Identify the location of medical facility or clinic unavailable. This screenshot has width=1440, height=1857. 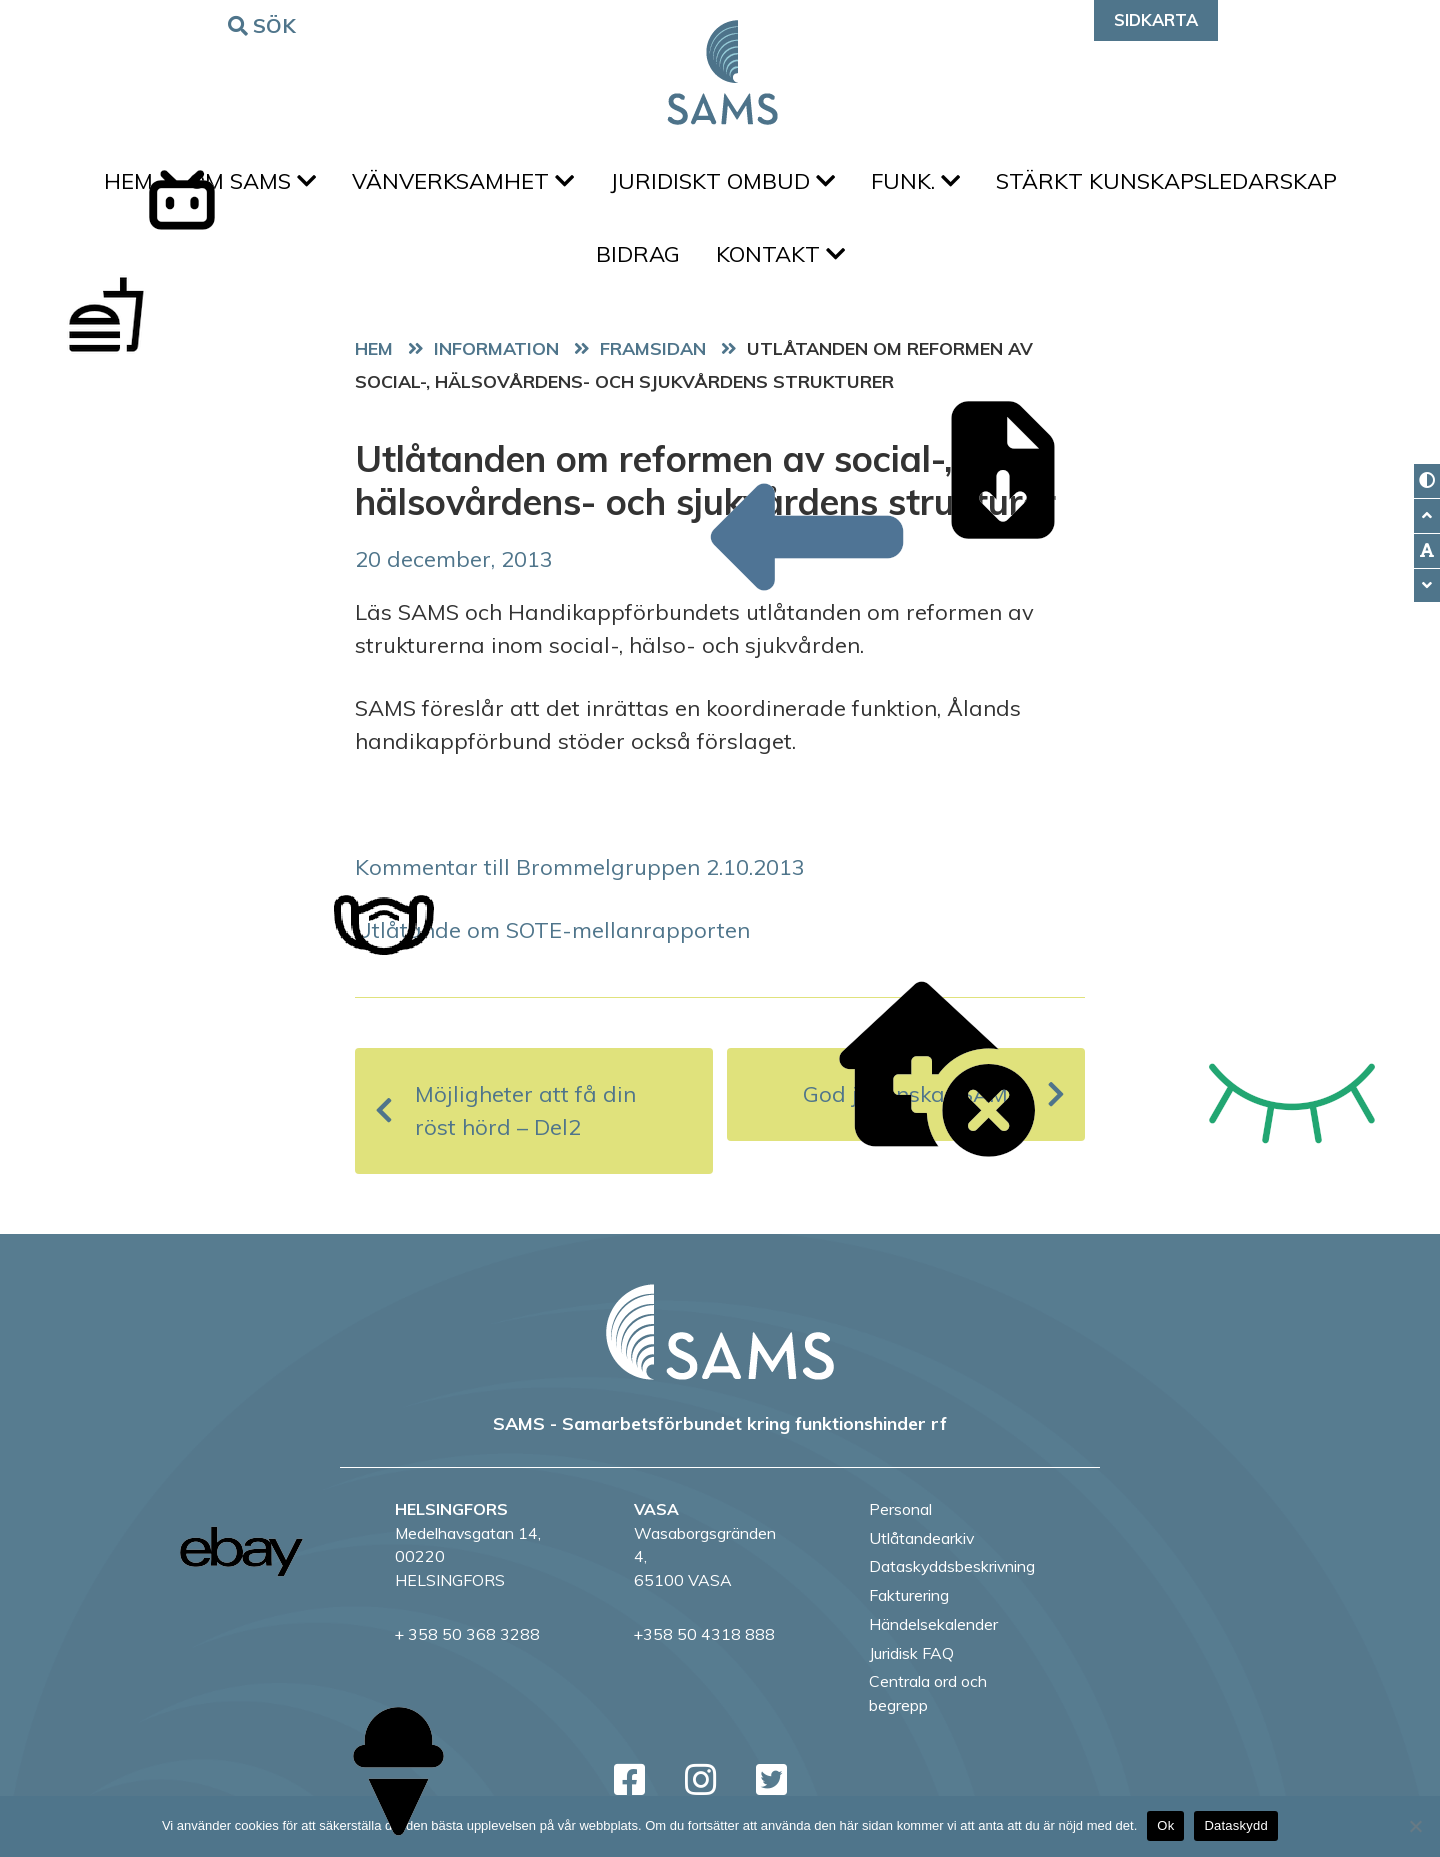
(932, 1064).